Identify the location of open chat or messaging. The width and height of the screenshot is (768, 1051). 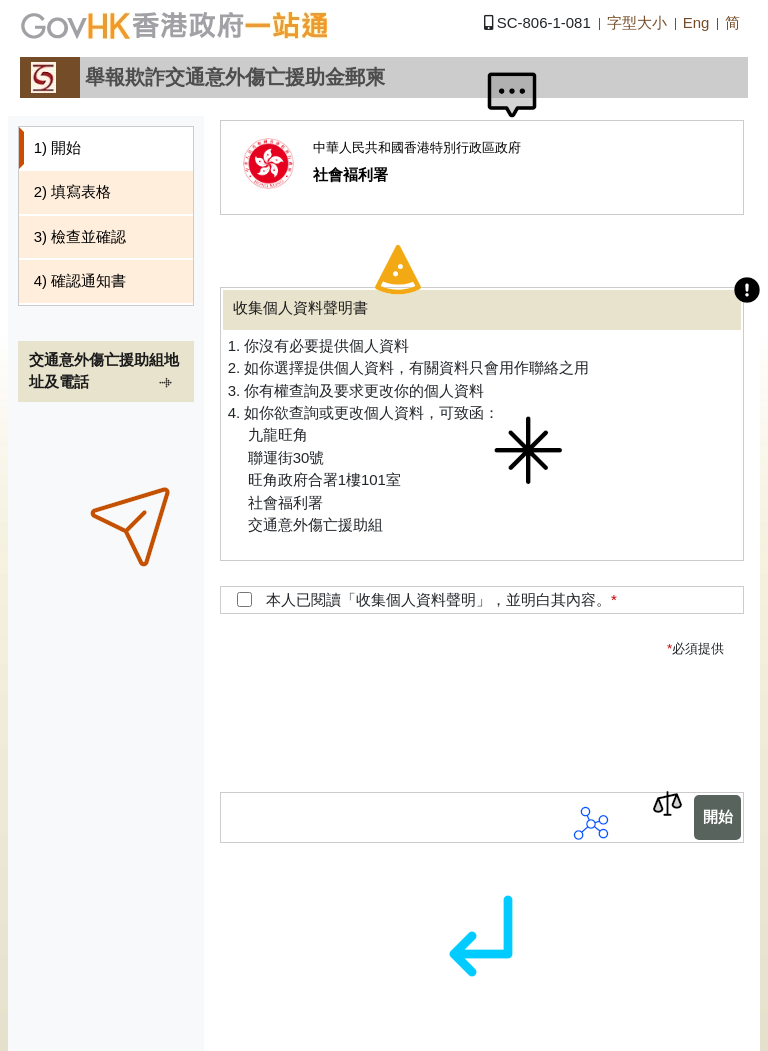
(512, 93).